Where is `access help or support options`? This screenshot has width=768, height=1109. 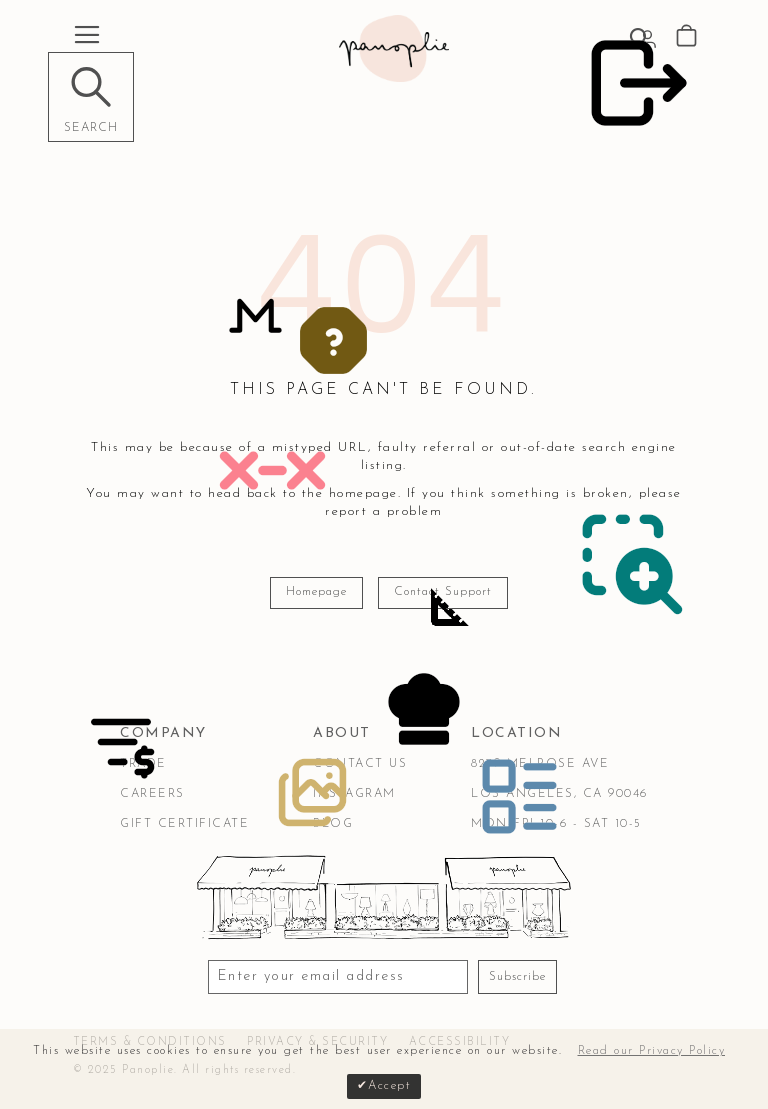
access help or support options is located at coordinates (333, 340).